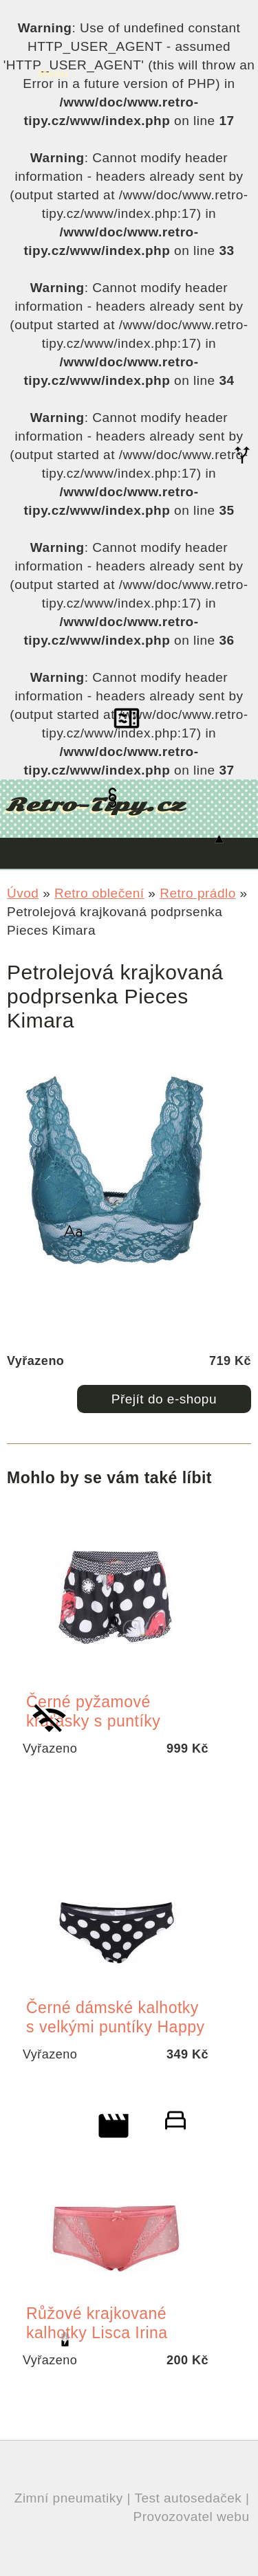  I want to click on set a function breakpoint in the debugger, so click(219, 839).